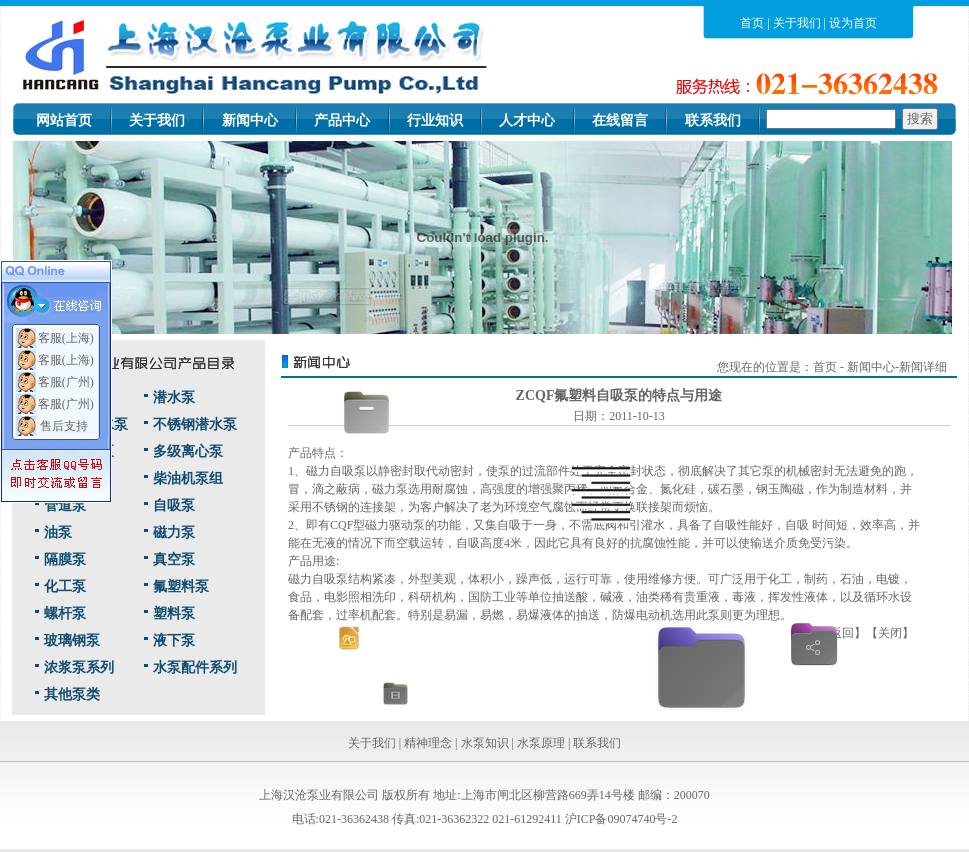 The image size is (969, 852). What do you see at coordinates (366, 412) in the screenshot?
I see `open the Nautilus file manager` at bounding box center [366, 412].